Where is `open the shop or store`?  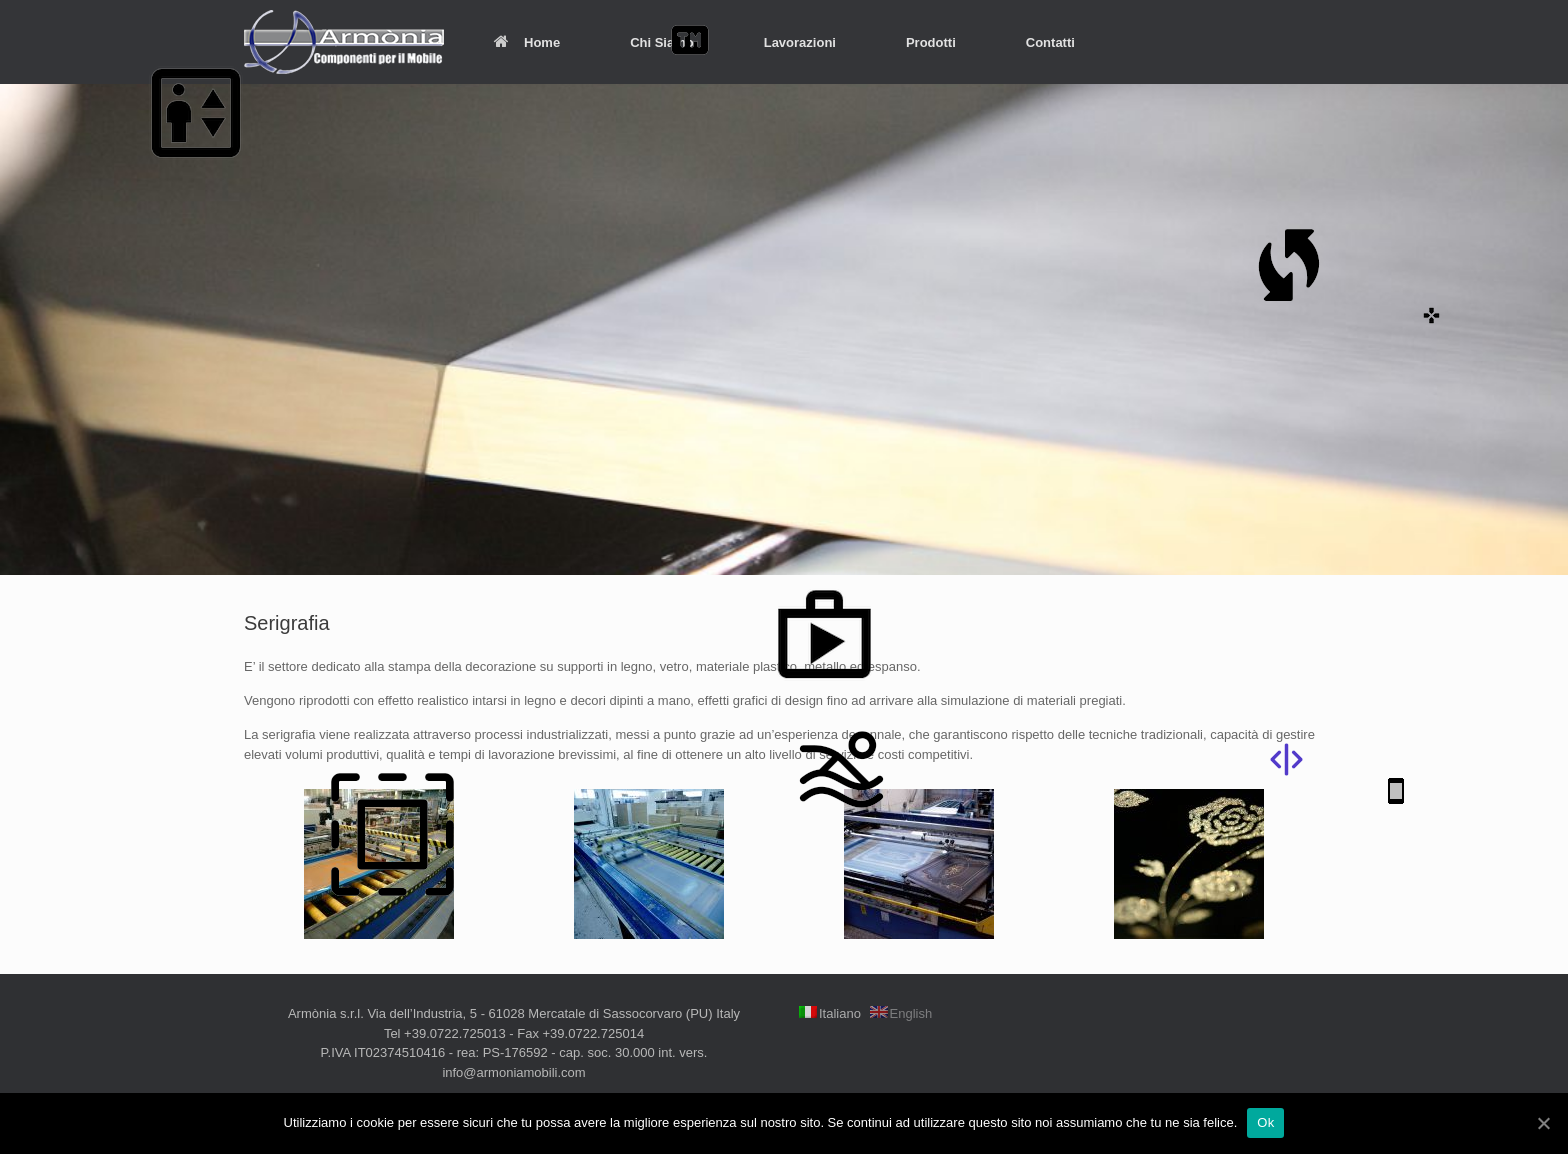 open the shop or store is located at coordinates (824, 636).